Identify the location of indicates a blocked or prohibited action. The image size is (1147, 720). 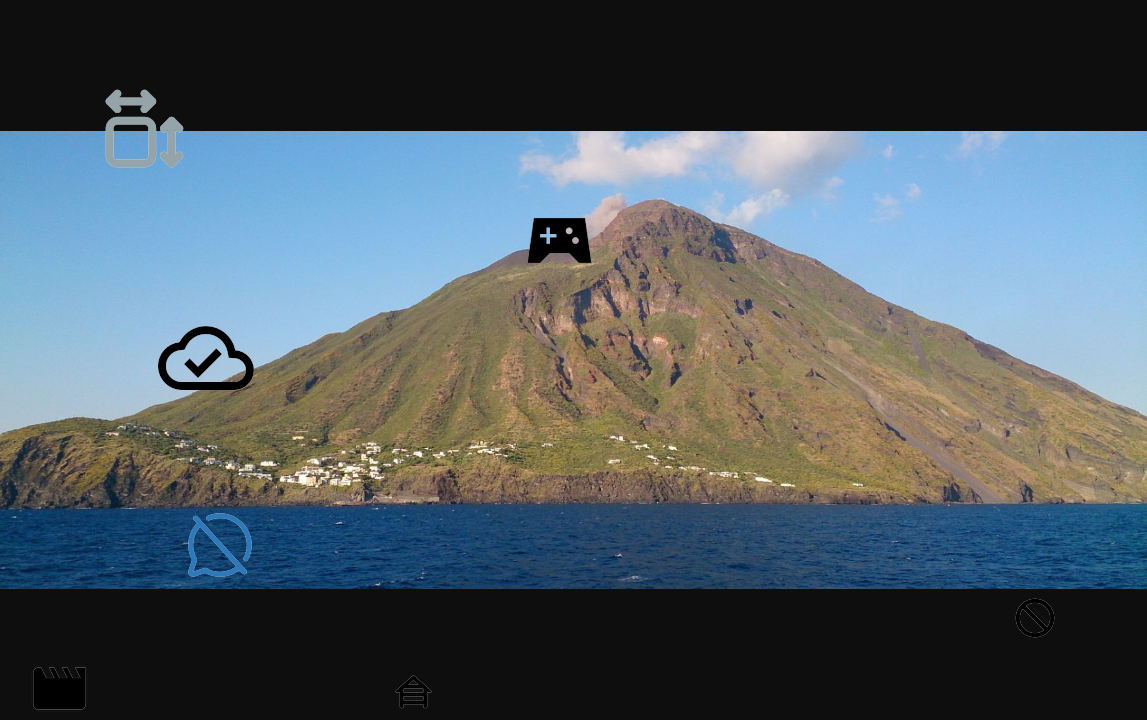
(1035, 618).